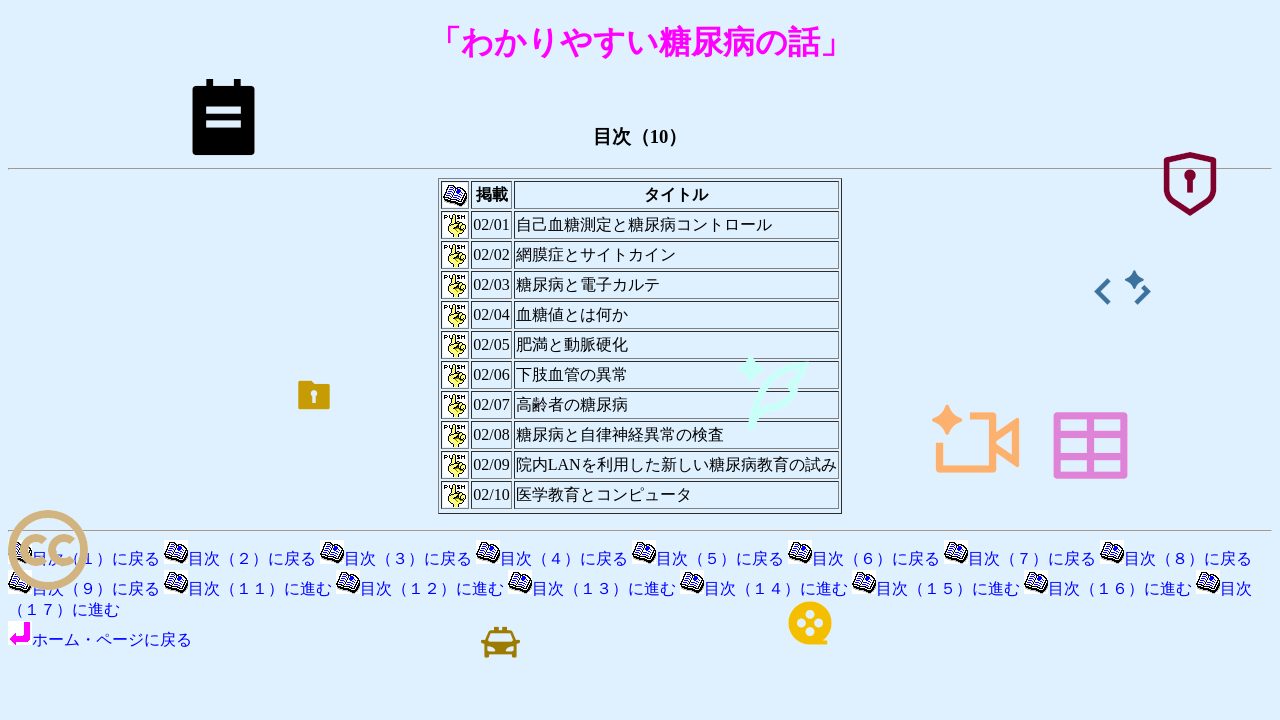  Describe the element at coordinates (1122, 291) in the screenshot. I see `access AI-powered code generation tools` at that location.